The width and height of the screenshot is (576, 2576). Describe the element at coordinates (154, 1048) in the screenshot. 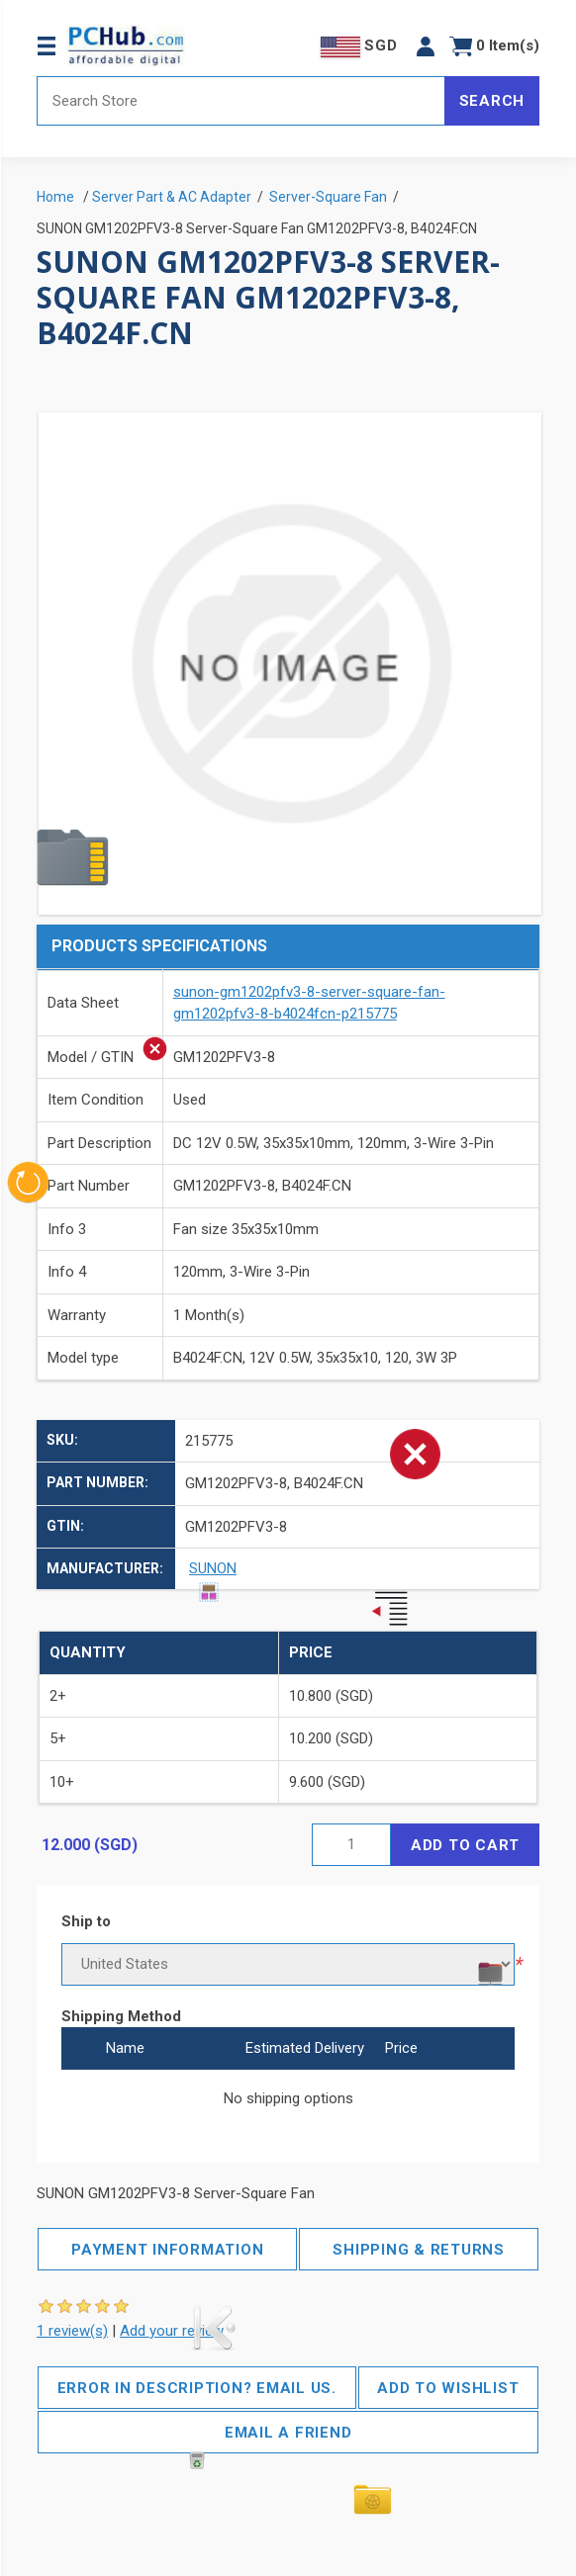

I see `close the current window or dialog` at that location.